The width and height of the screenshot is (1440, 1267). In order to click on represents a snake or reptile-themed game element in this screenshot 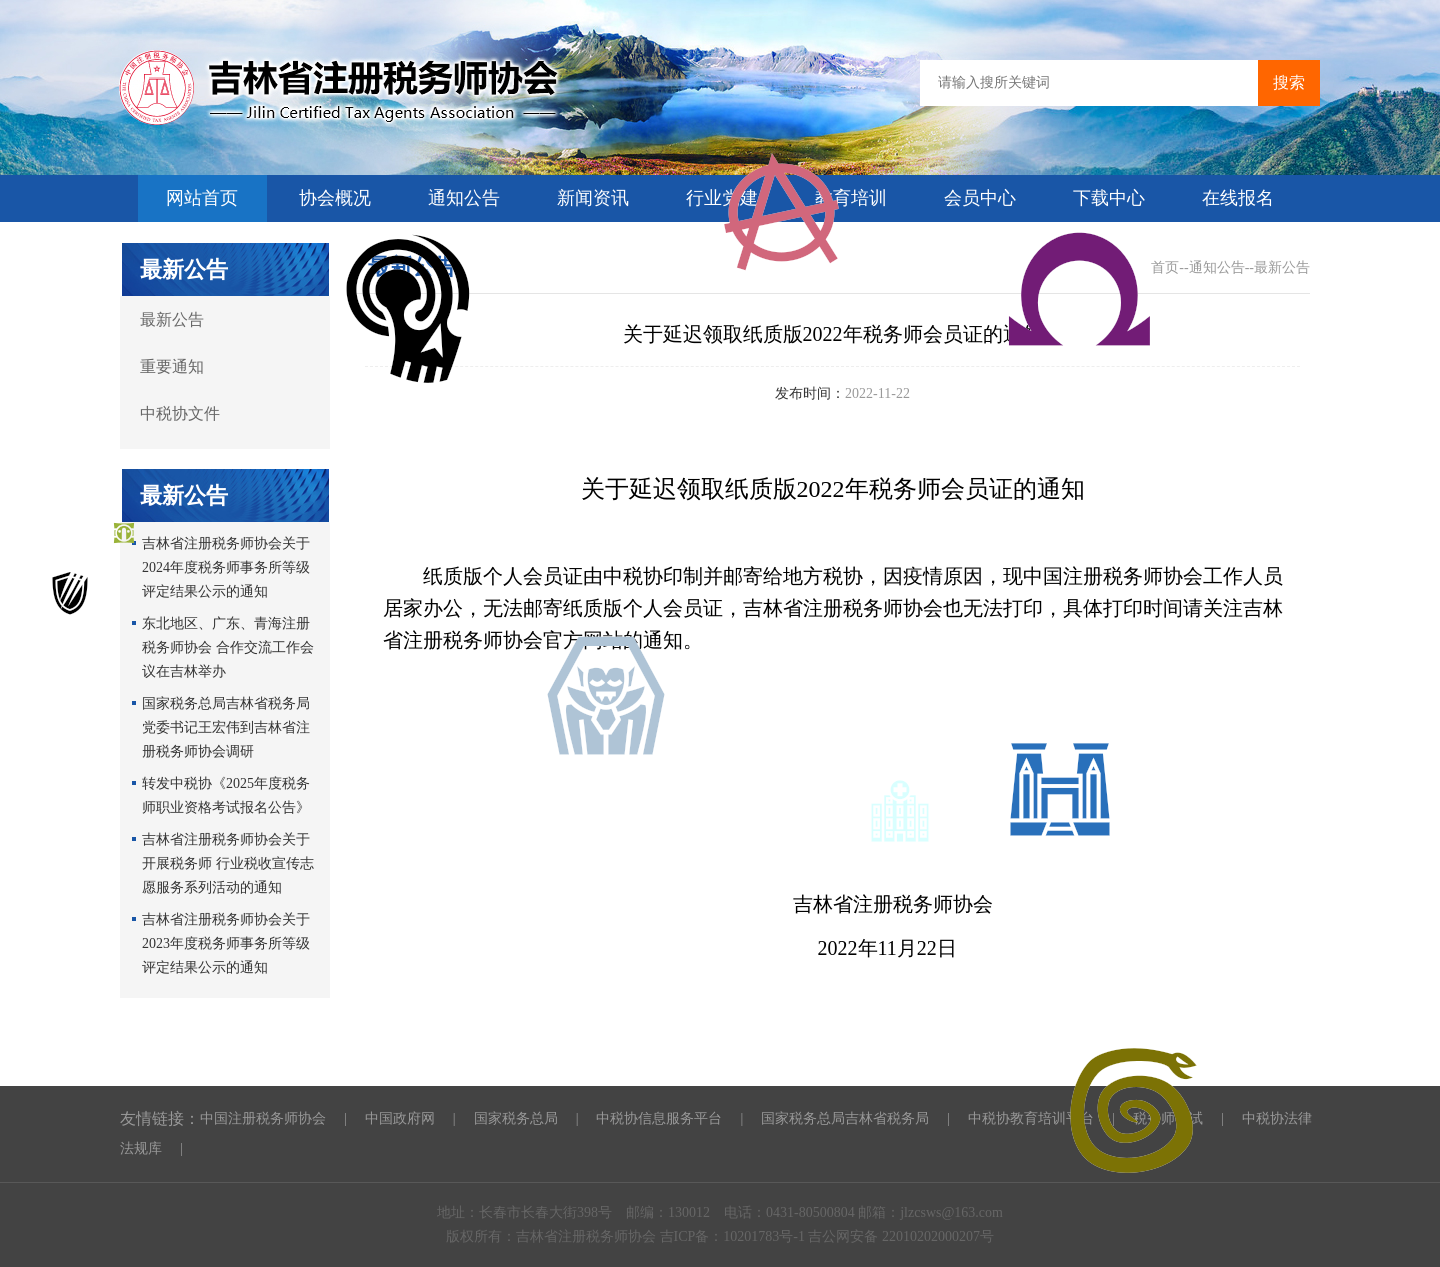, I will do `click(1133, 1110)`.